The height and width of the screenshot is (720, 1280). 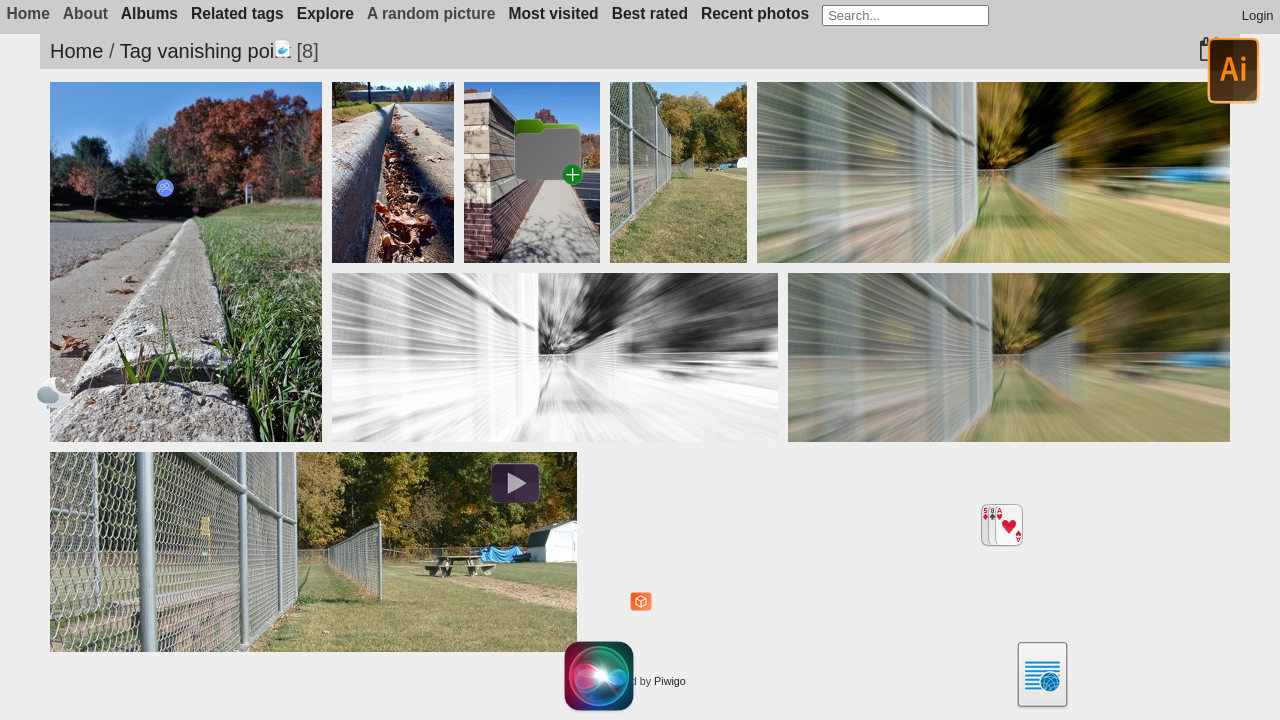 What do you see at coordinates (1002, 525) in the screenshot?
I see `launch solitaire card game` at bounding box center [1002, 525].